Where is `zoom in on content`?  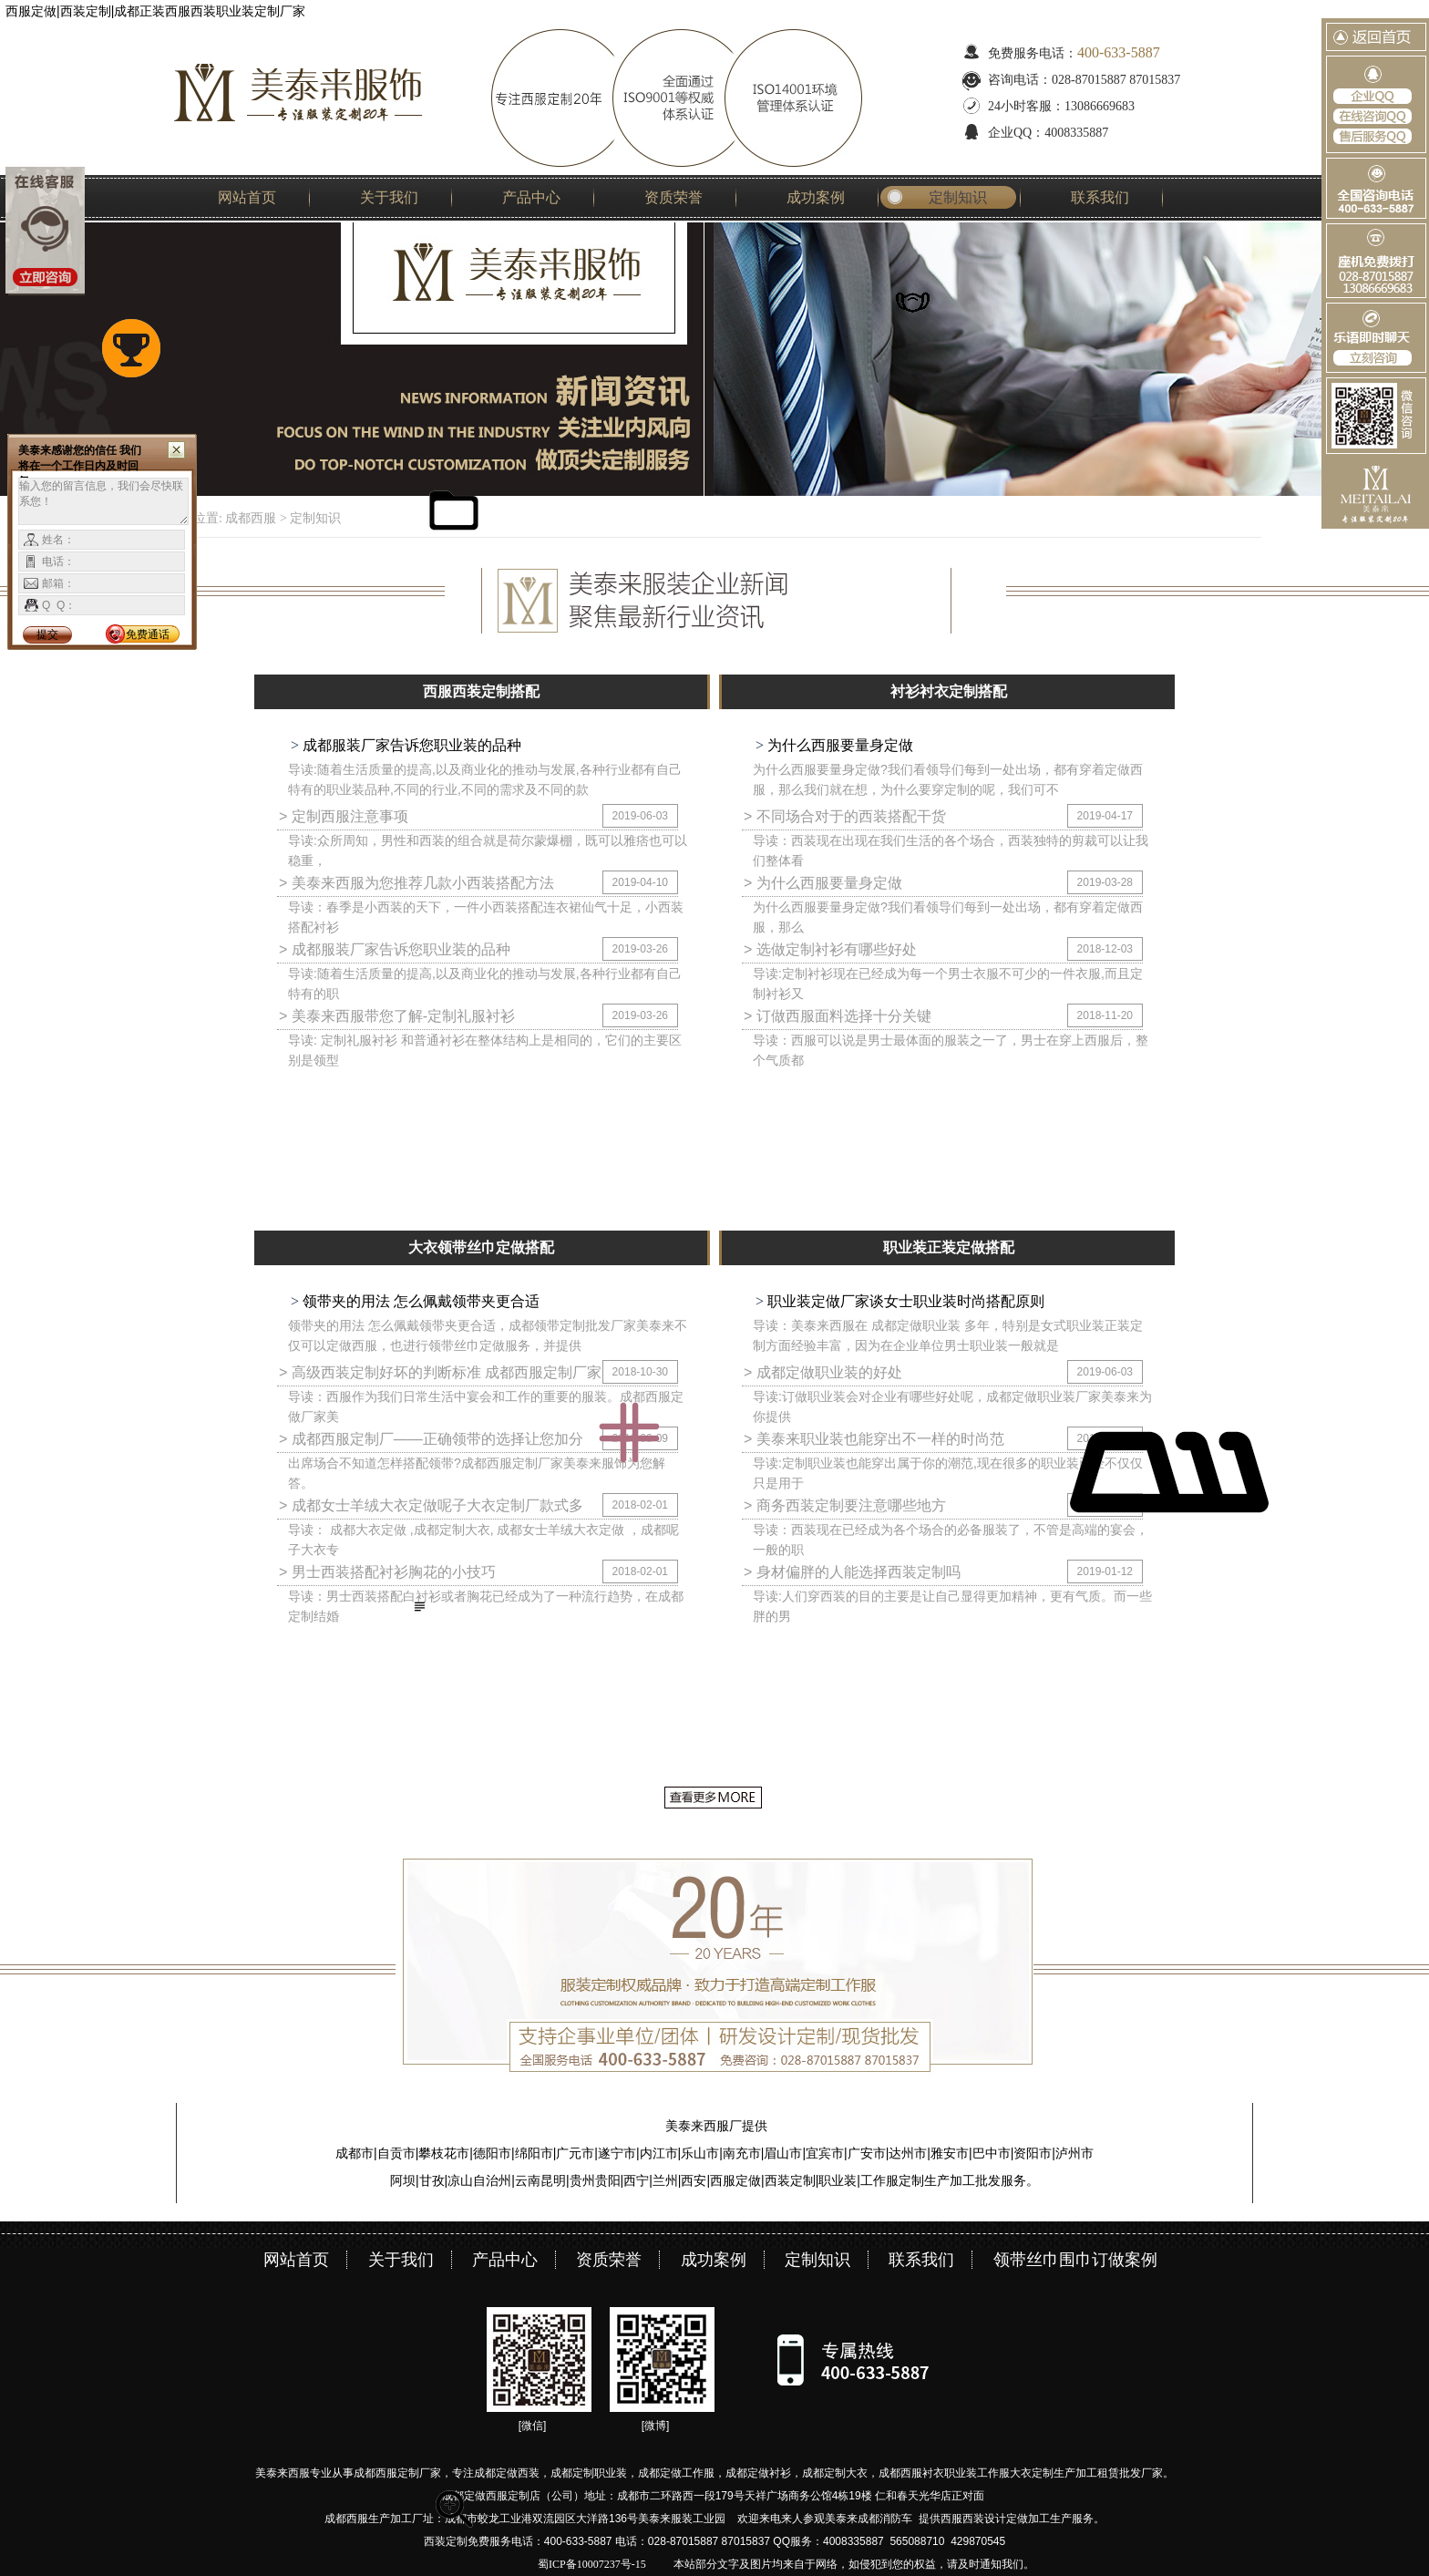
zoom in on content is located at coordinates (455, 2509).